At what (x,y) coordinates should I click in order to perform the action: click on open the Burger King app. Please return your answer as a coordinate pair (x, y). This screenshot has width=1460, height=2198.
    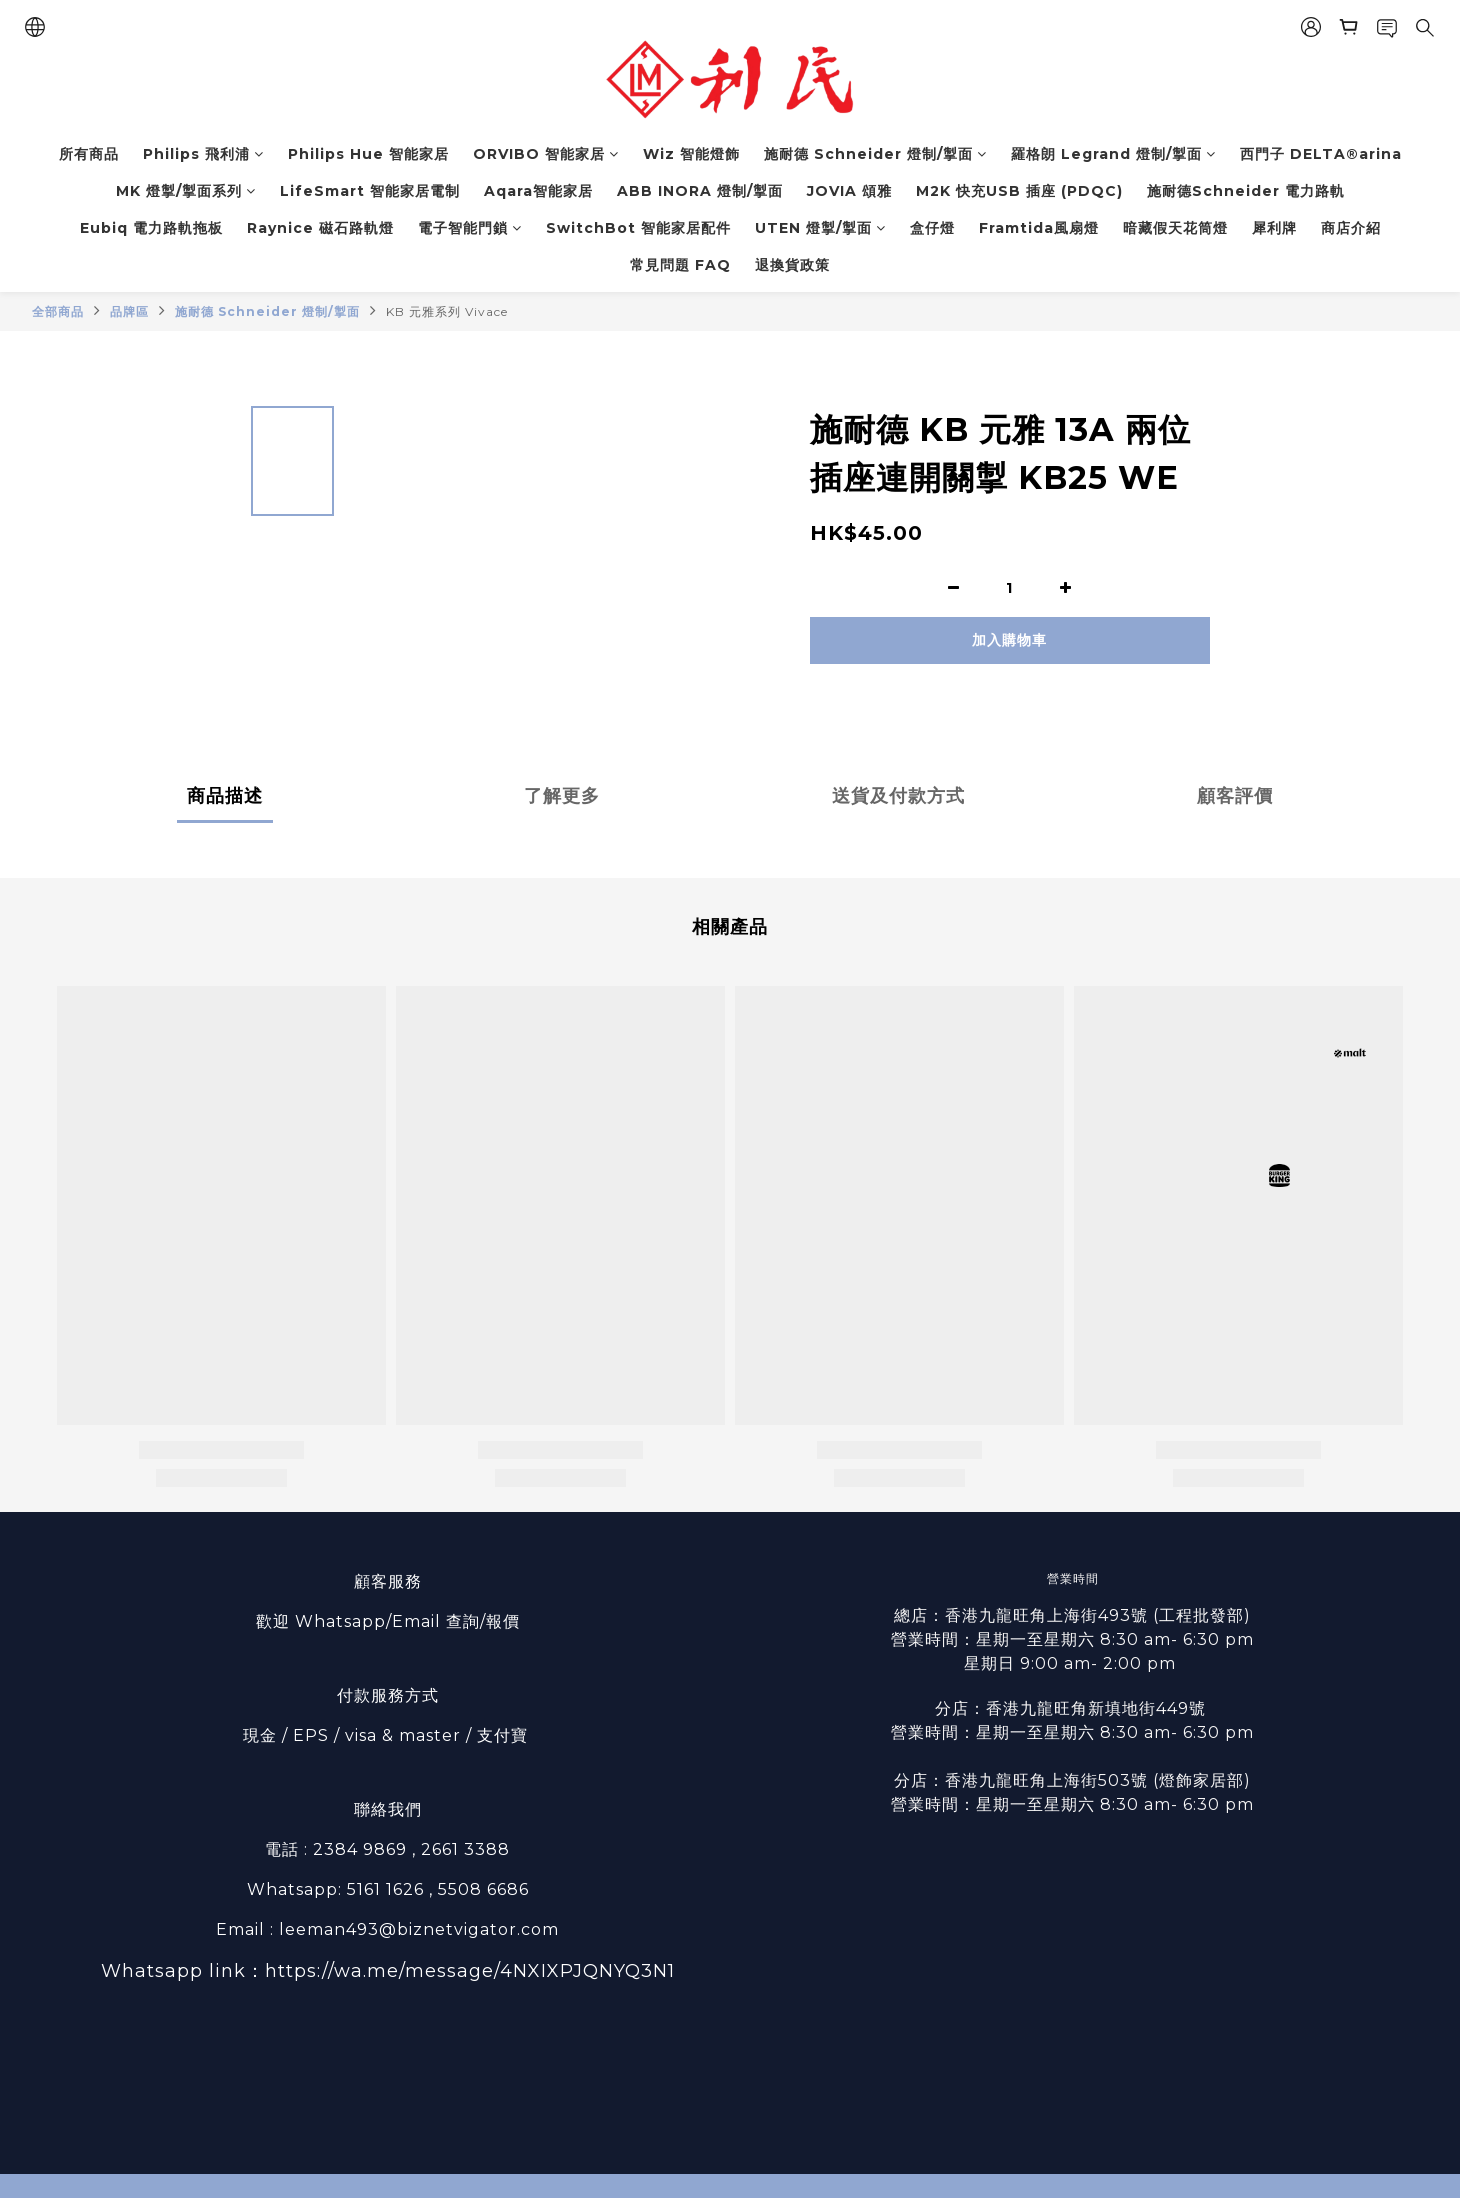
    Looking at the image, I should click on (1279, 1175).